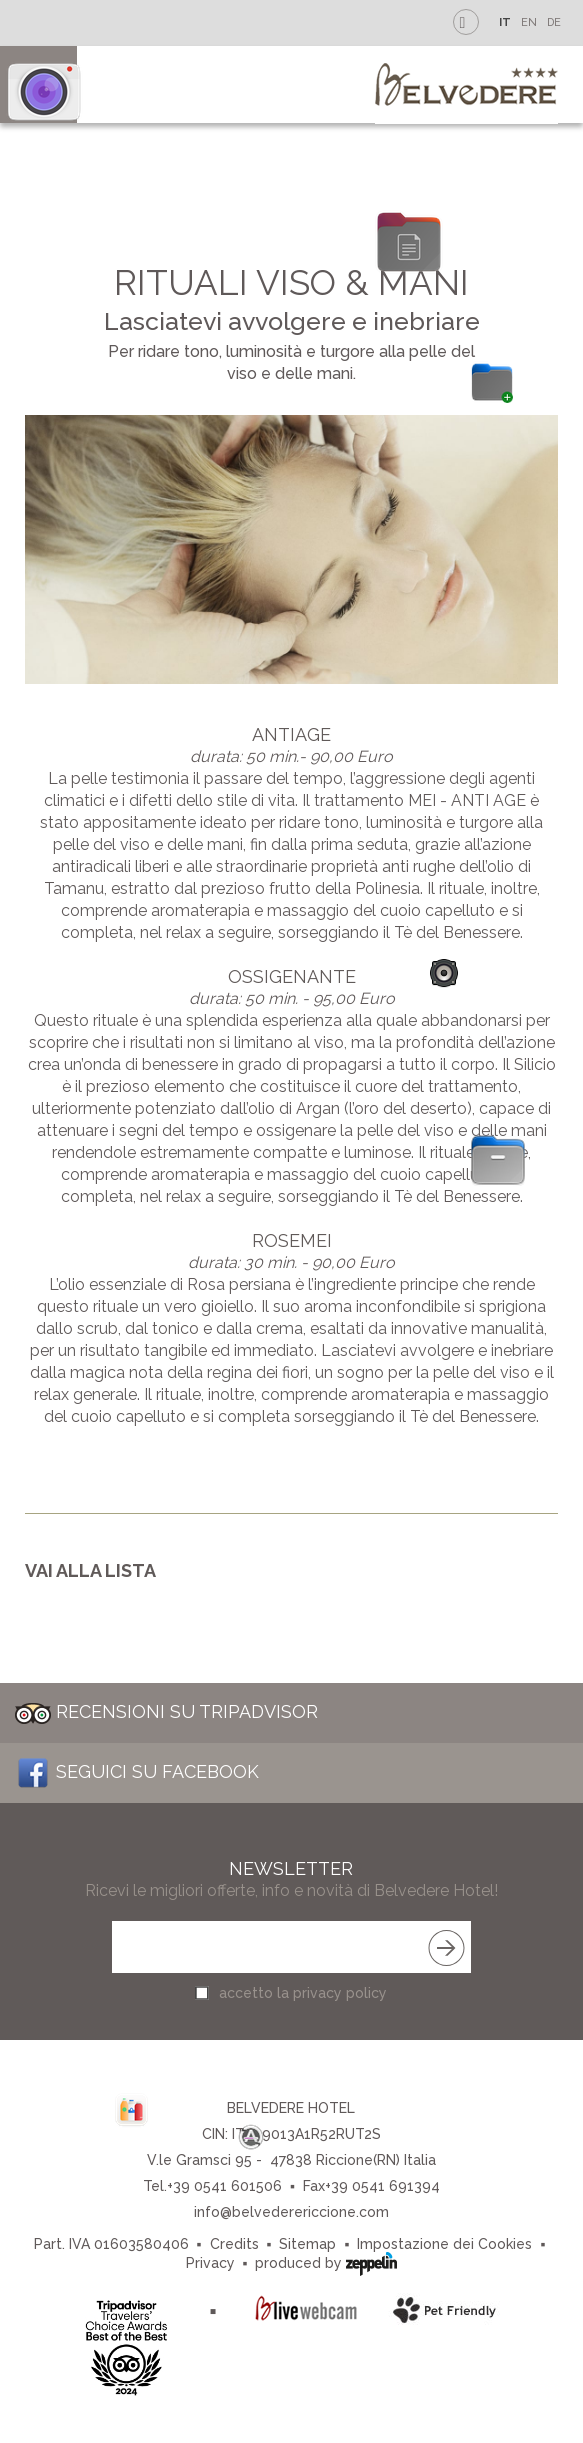 This screenshot has width=583, height=2443. Describe the element at coordinates (498, 1160) in the screenshot. I see `open the nautilus file manager` at that location.